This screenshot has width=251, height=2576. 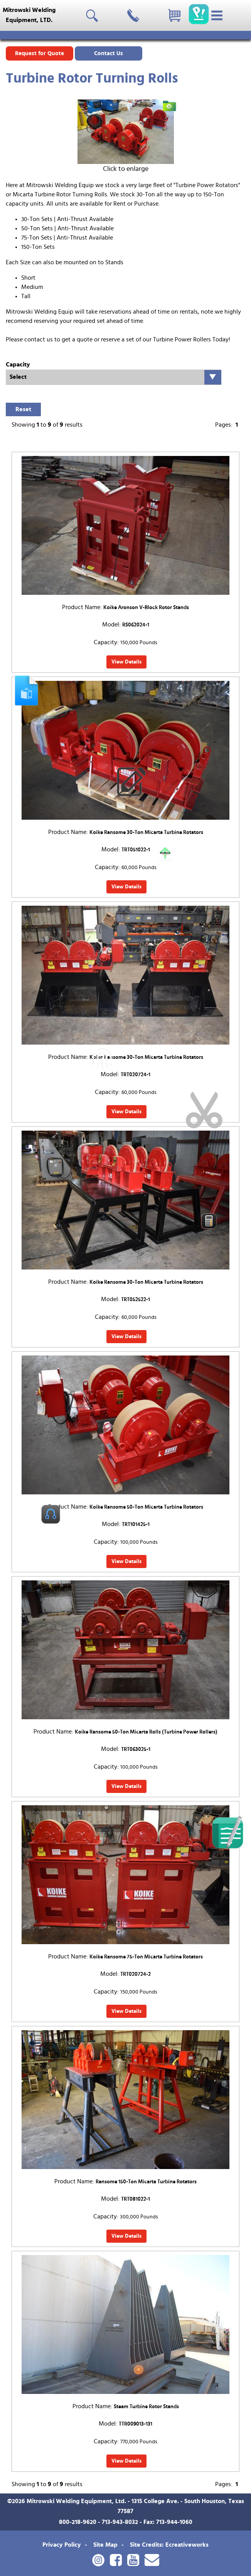 I want to click on cut selected content to clipboard, so click(x=204, y=1110).